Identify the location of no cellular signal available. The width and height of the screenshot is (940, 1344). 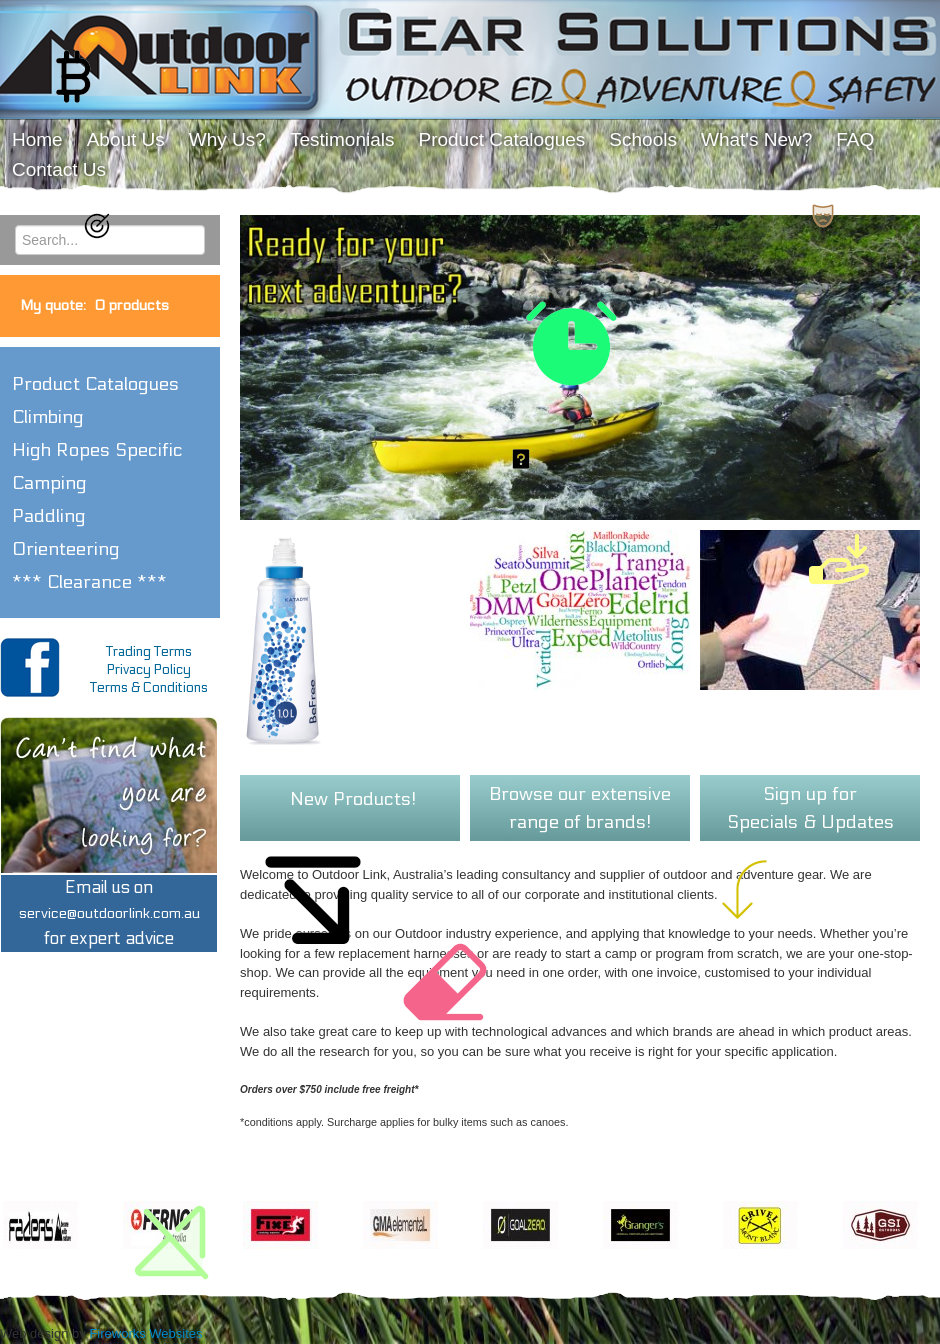
(176, 1244).